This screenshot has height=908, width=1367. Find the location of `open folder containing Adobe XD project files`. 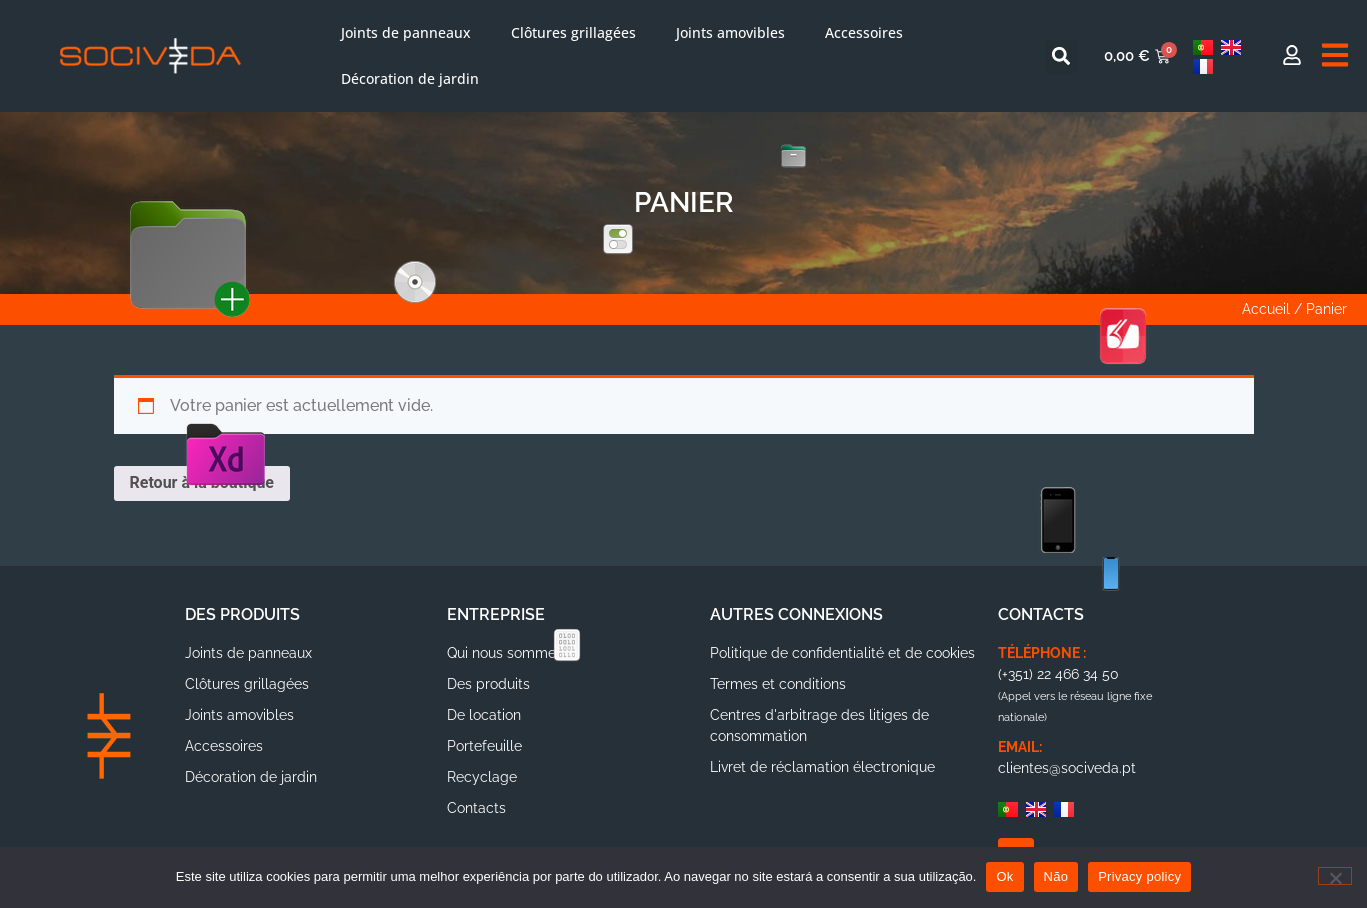

open folder containing Adobe XD project files is located at coordinates (225, 456).